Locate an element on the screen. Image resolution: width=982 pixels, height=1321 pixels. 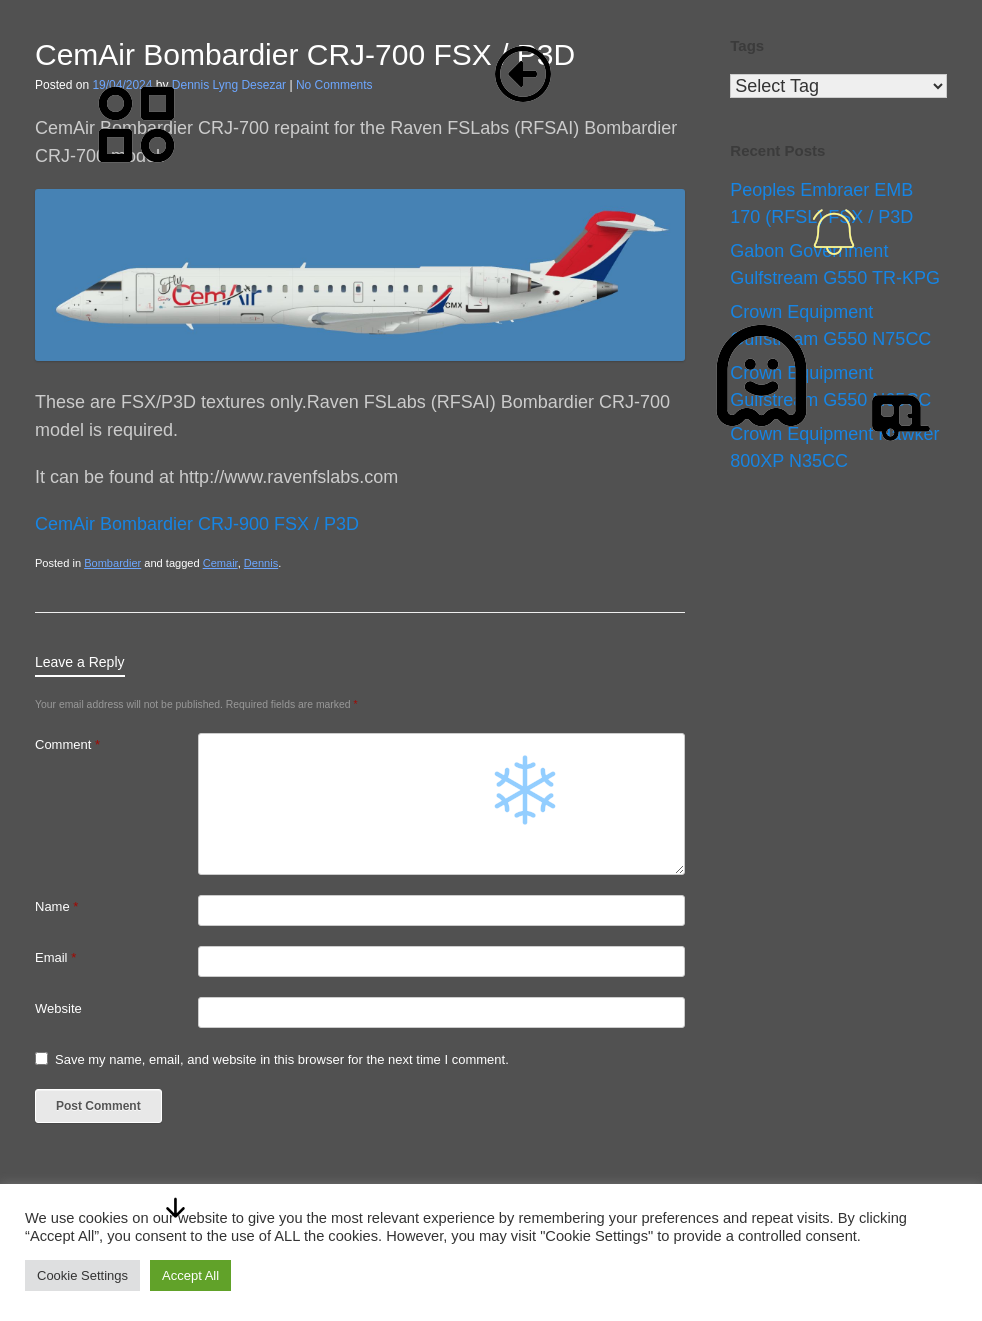
enable ghost mode or incognito browsing is located at coordinates (761, 375).